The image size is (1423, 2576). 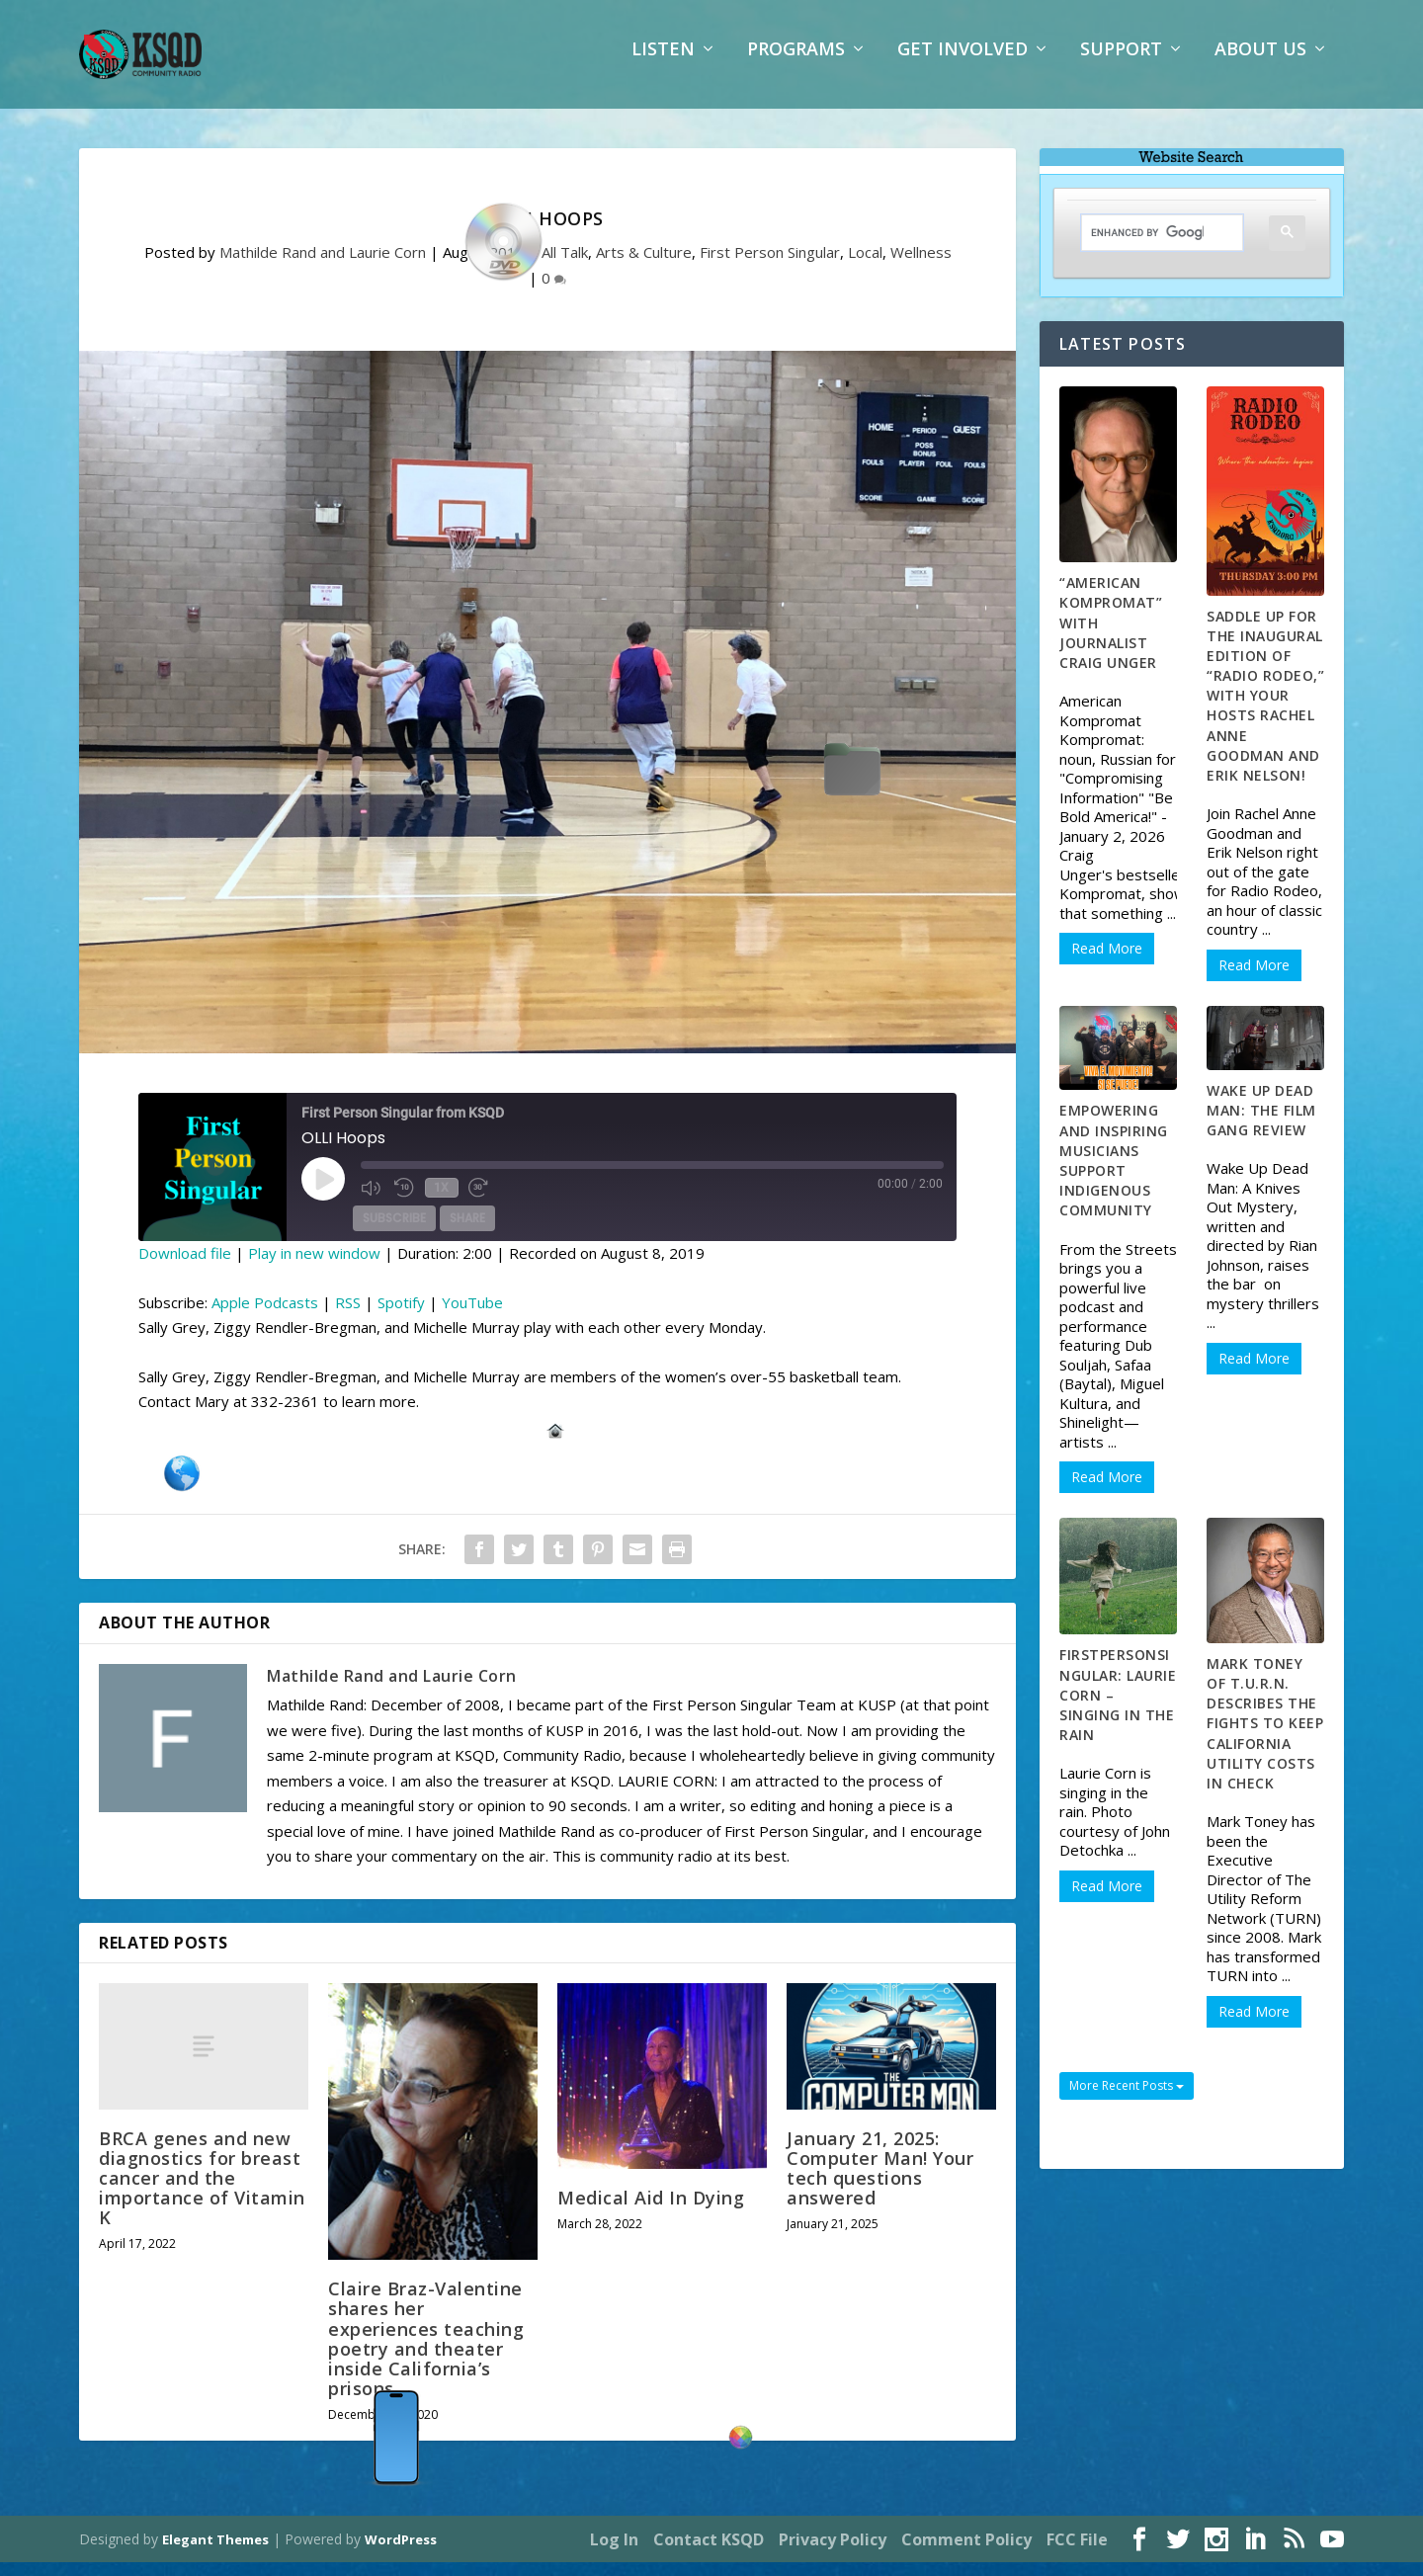 I want to click on iPhone 15 Pro device icon, so click(x=396, y=2439).